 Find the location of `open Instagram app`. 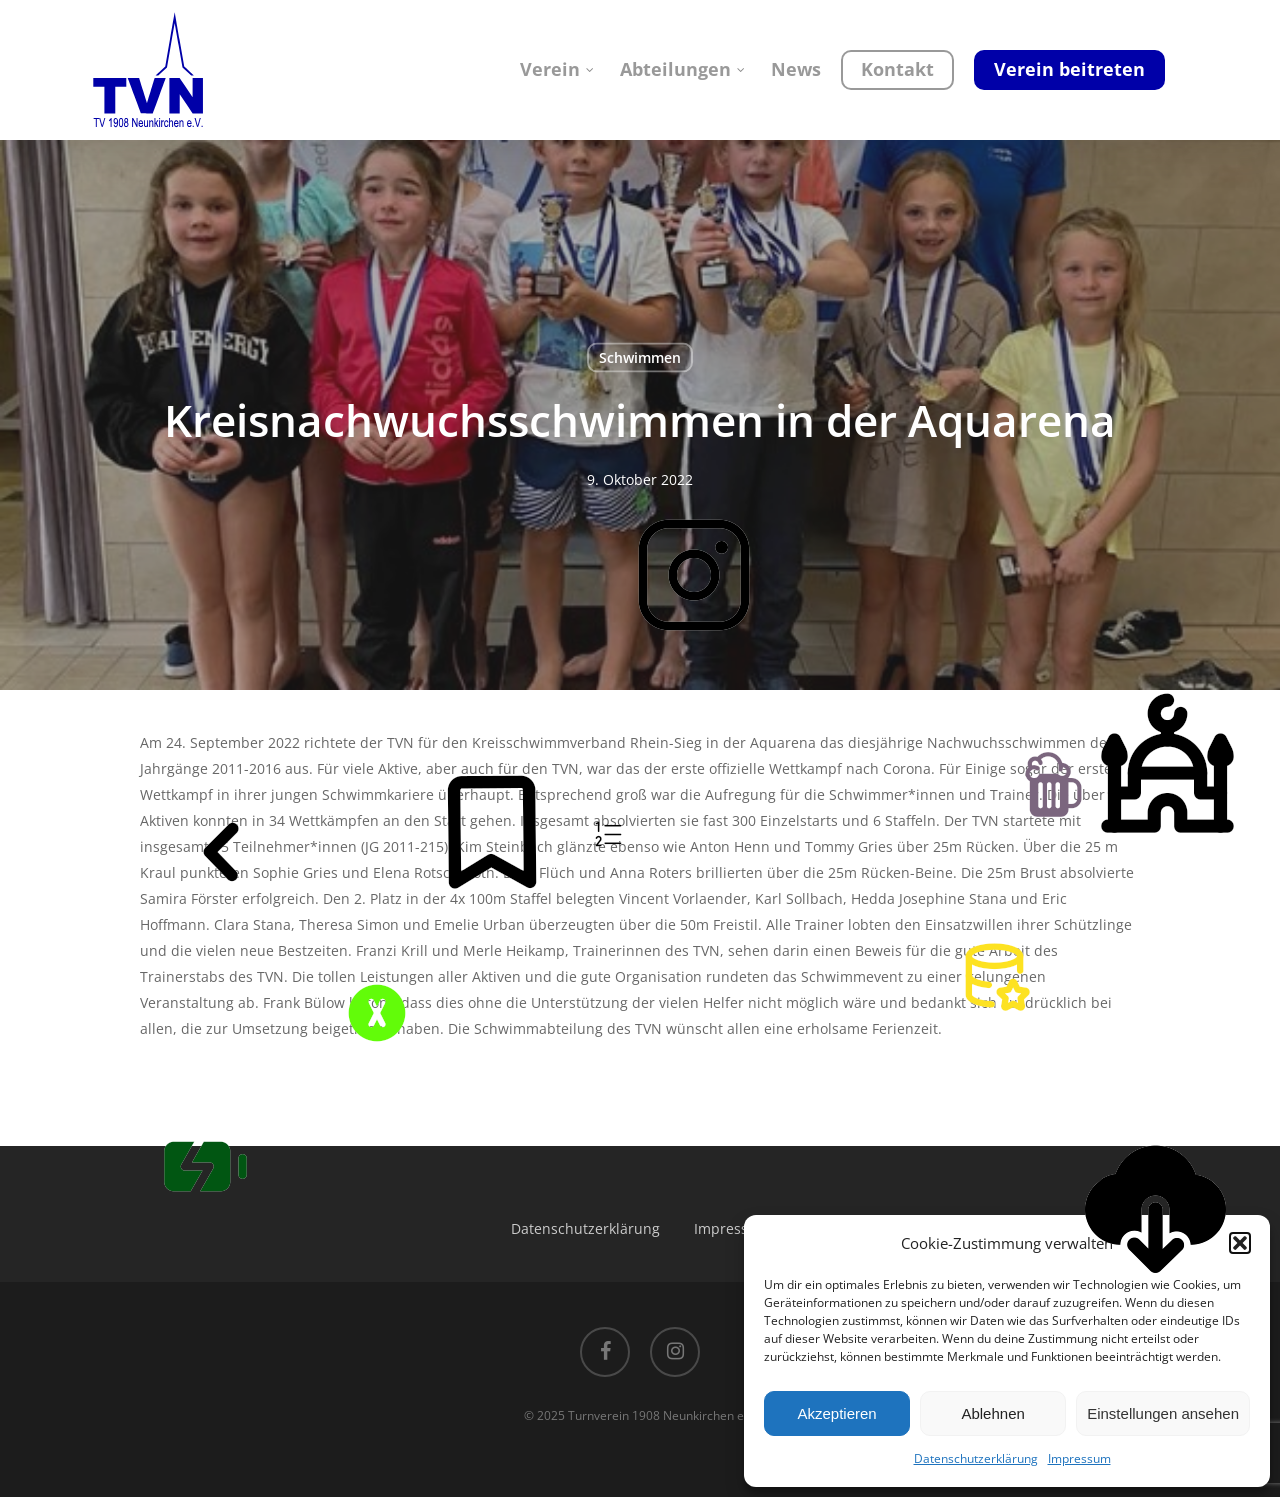

open Instagram app is located at coordinates (694, 575).